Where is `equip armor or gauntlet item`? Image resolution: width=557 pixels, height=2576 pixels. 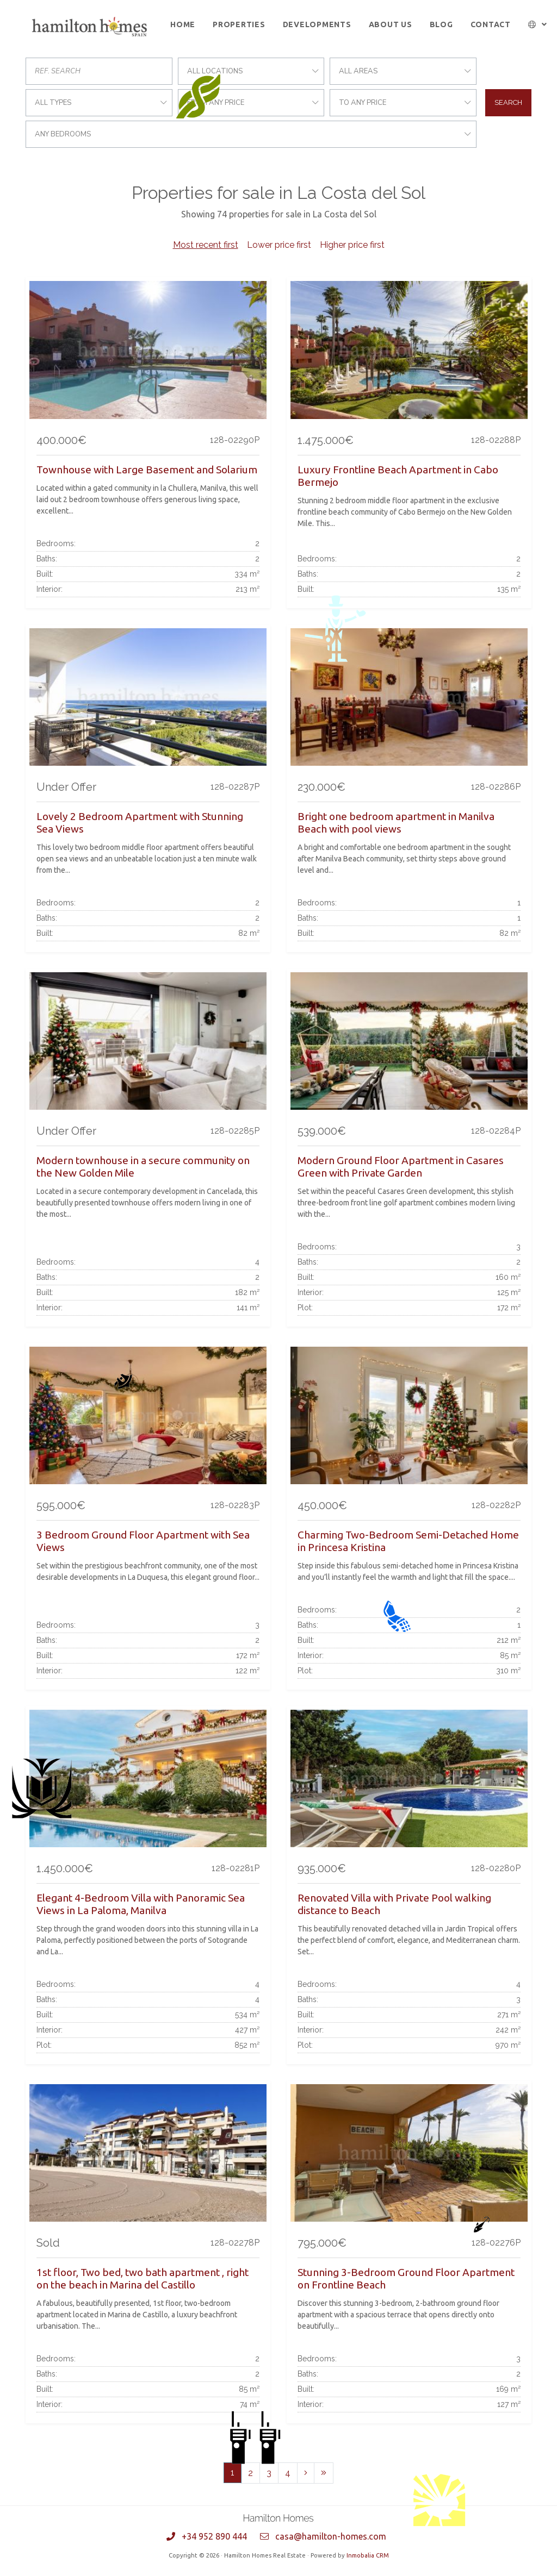
equip armor or gauntlet item is located at coordinates (397, 1616).